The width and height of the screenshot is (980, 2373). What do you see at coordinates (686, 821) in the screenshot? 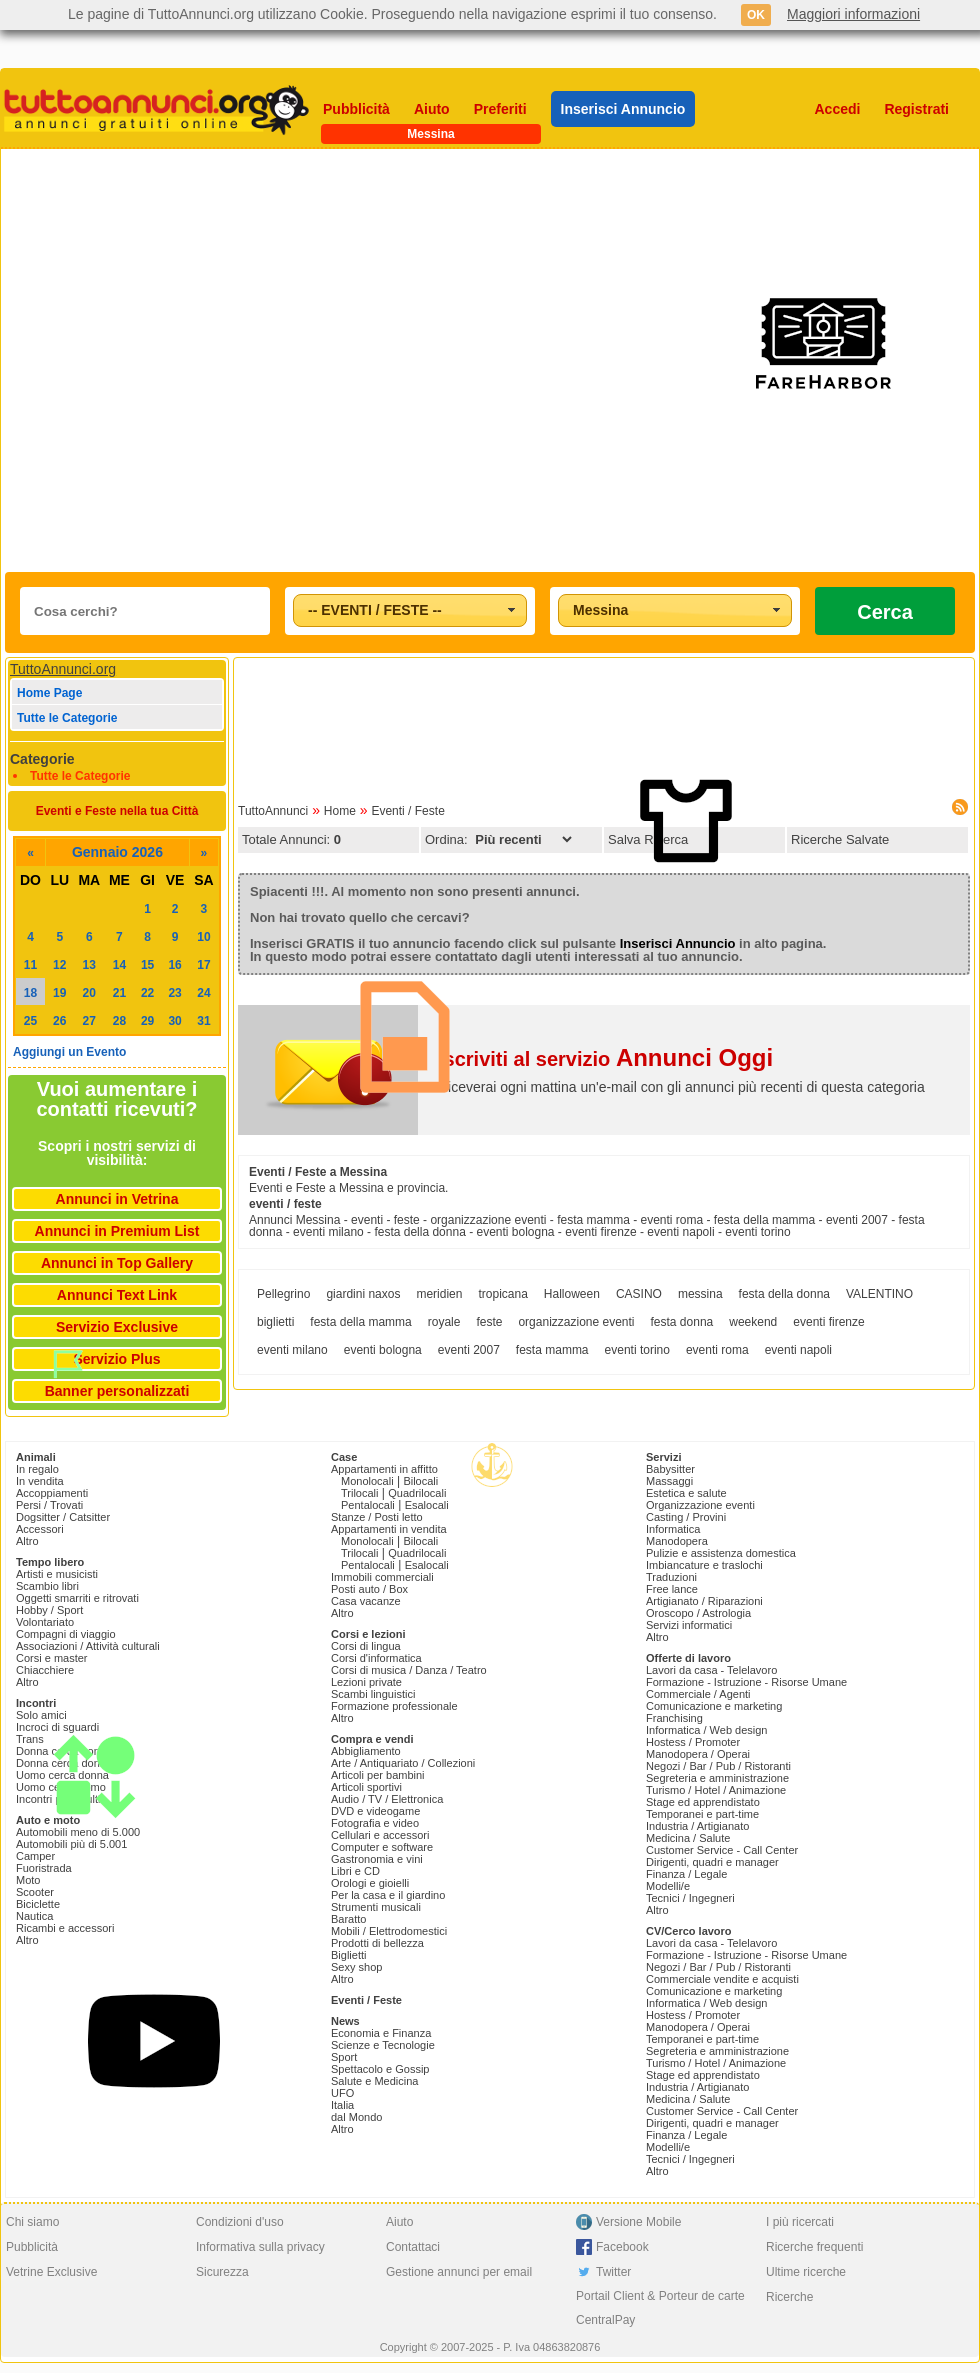
I see `browse clothing or apparel items` at bounding box center [686, 821].